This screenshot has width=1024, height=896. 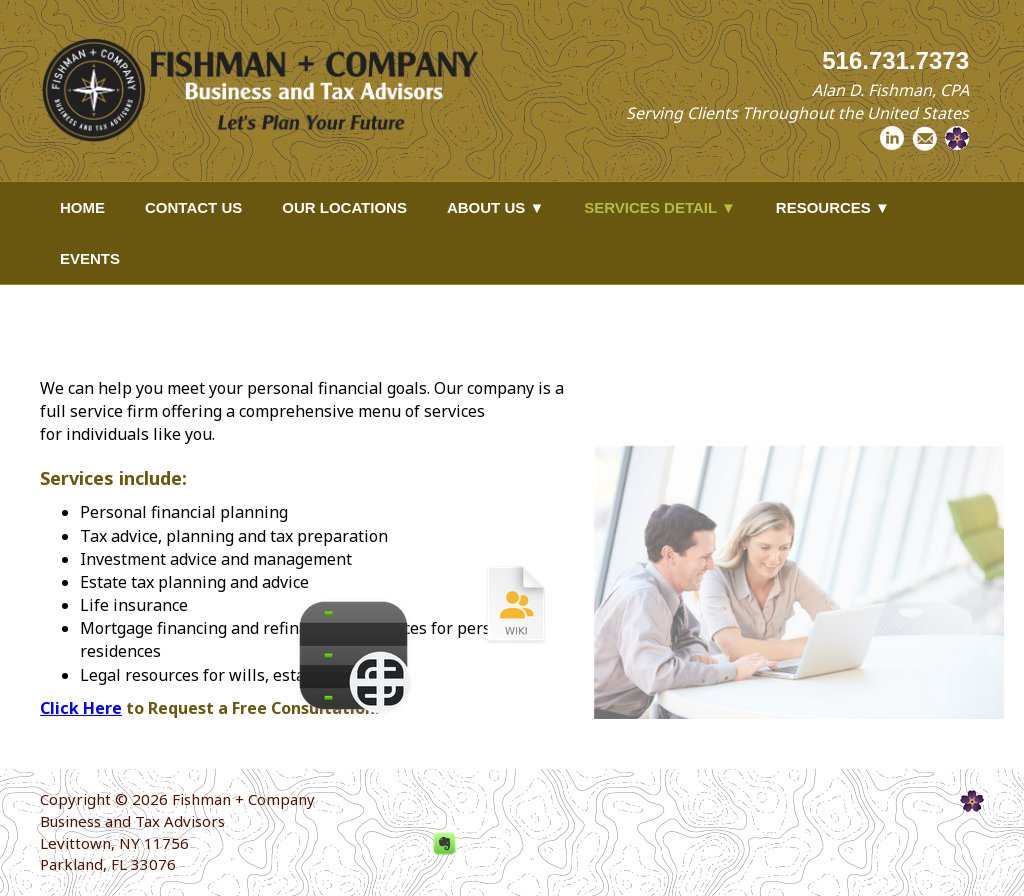 What do you see at coordinates (444, 843) in the screenshot?
I see `open evernote note-taking app` at bounding box center [444, 843].